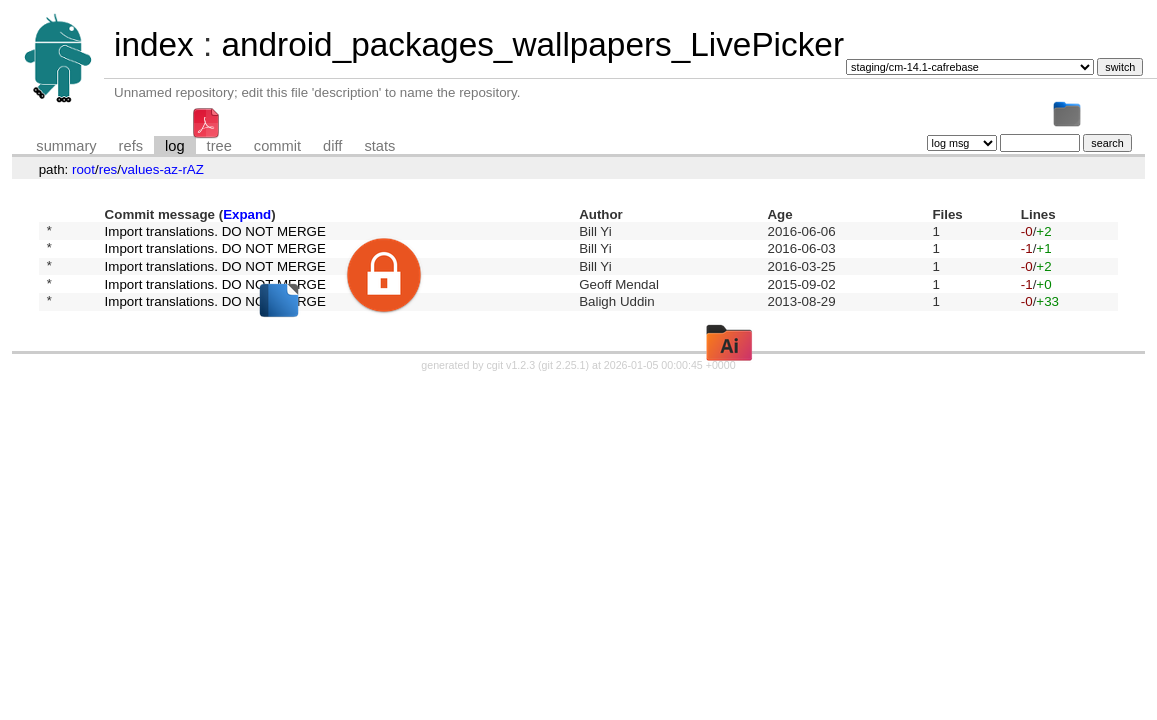 The width and height of the screenshot is (1157, 720). Describe the element at coordinates (279, 299) in the screenshot. I see `change desktop wallpaper settings` at that location.